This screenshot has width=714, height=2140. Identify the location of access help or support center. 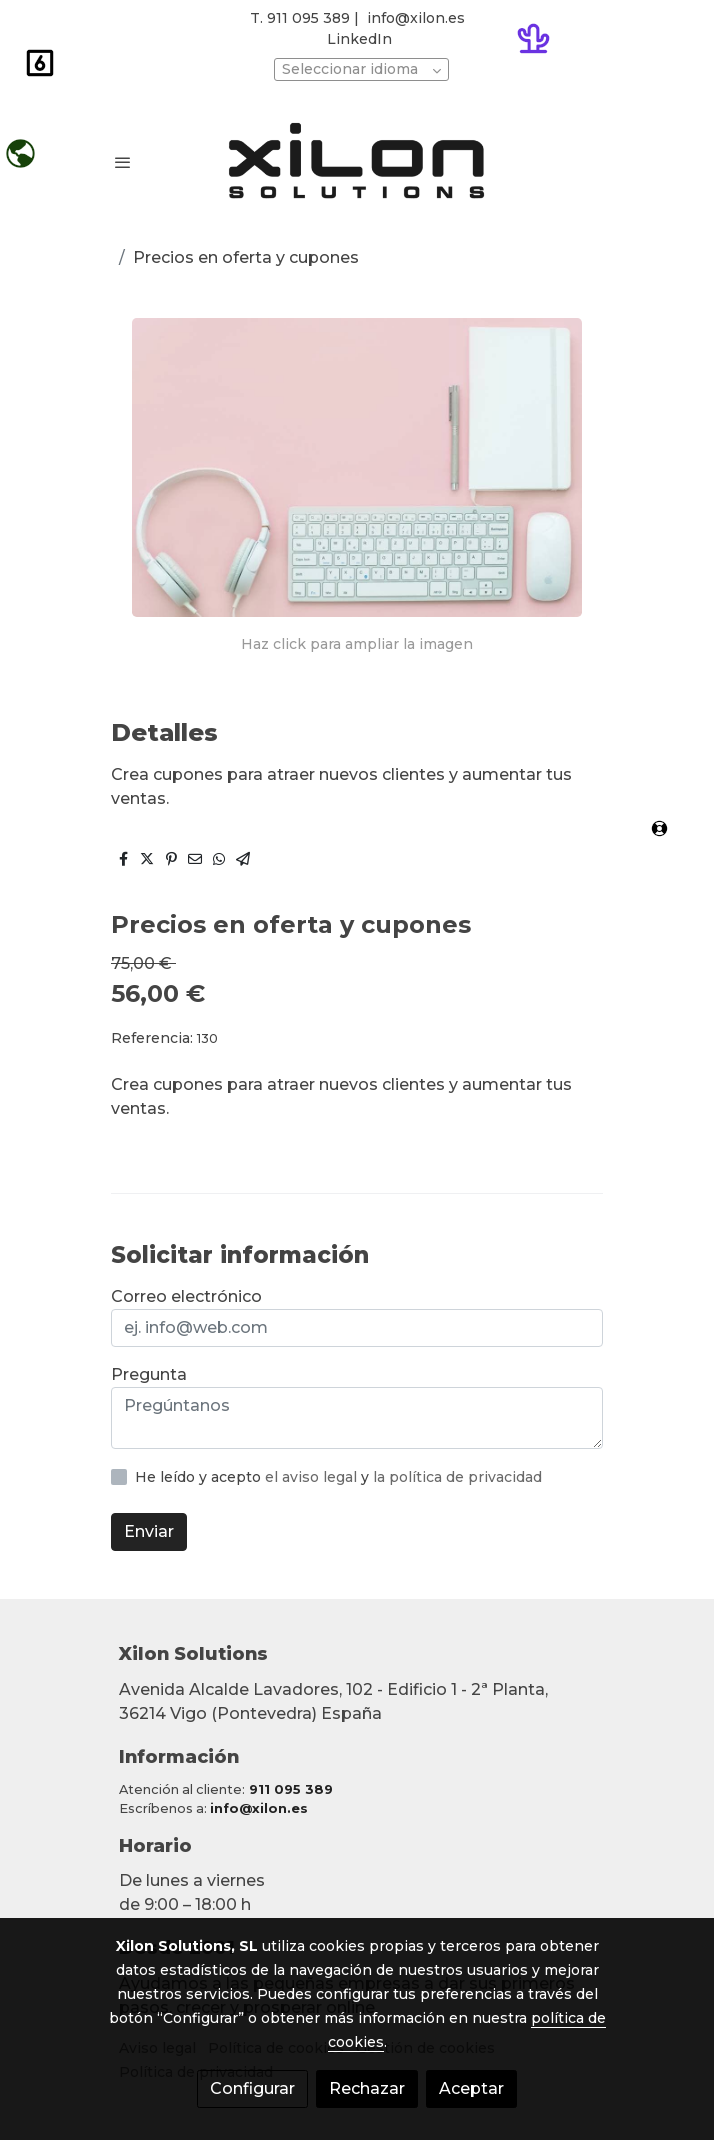
(659, 828).